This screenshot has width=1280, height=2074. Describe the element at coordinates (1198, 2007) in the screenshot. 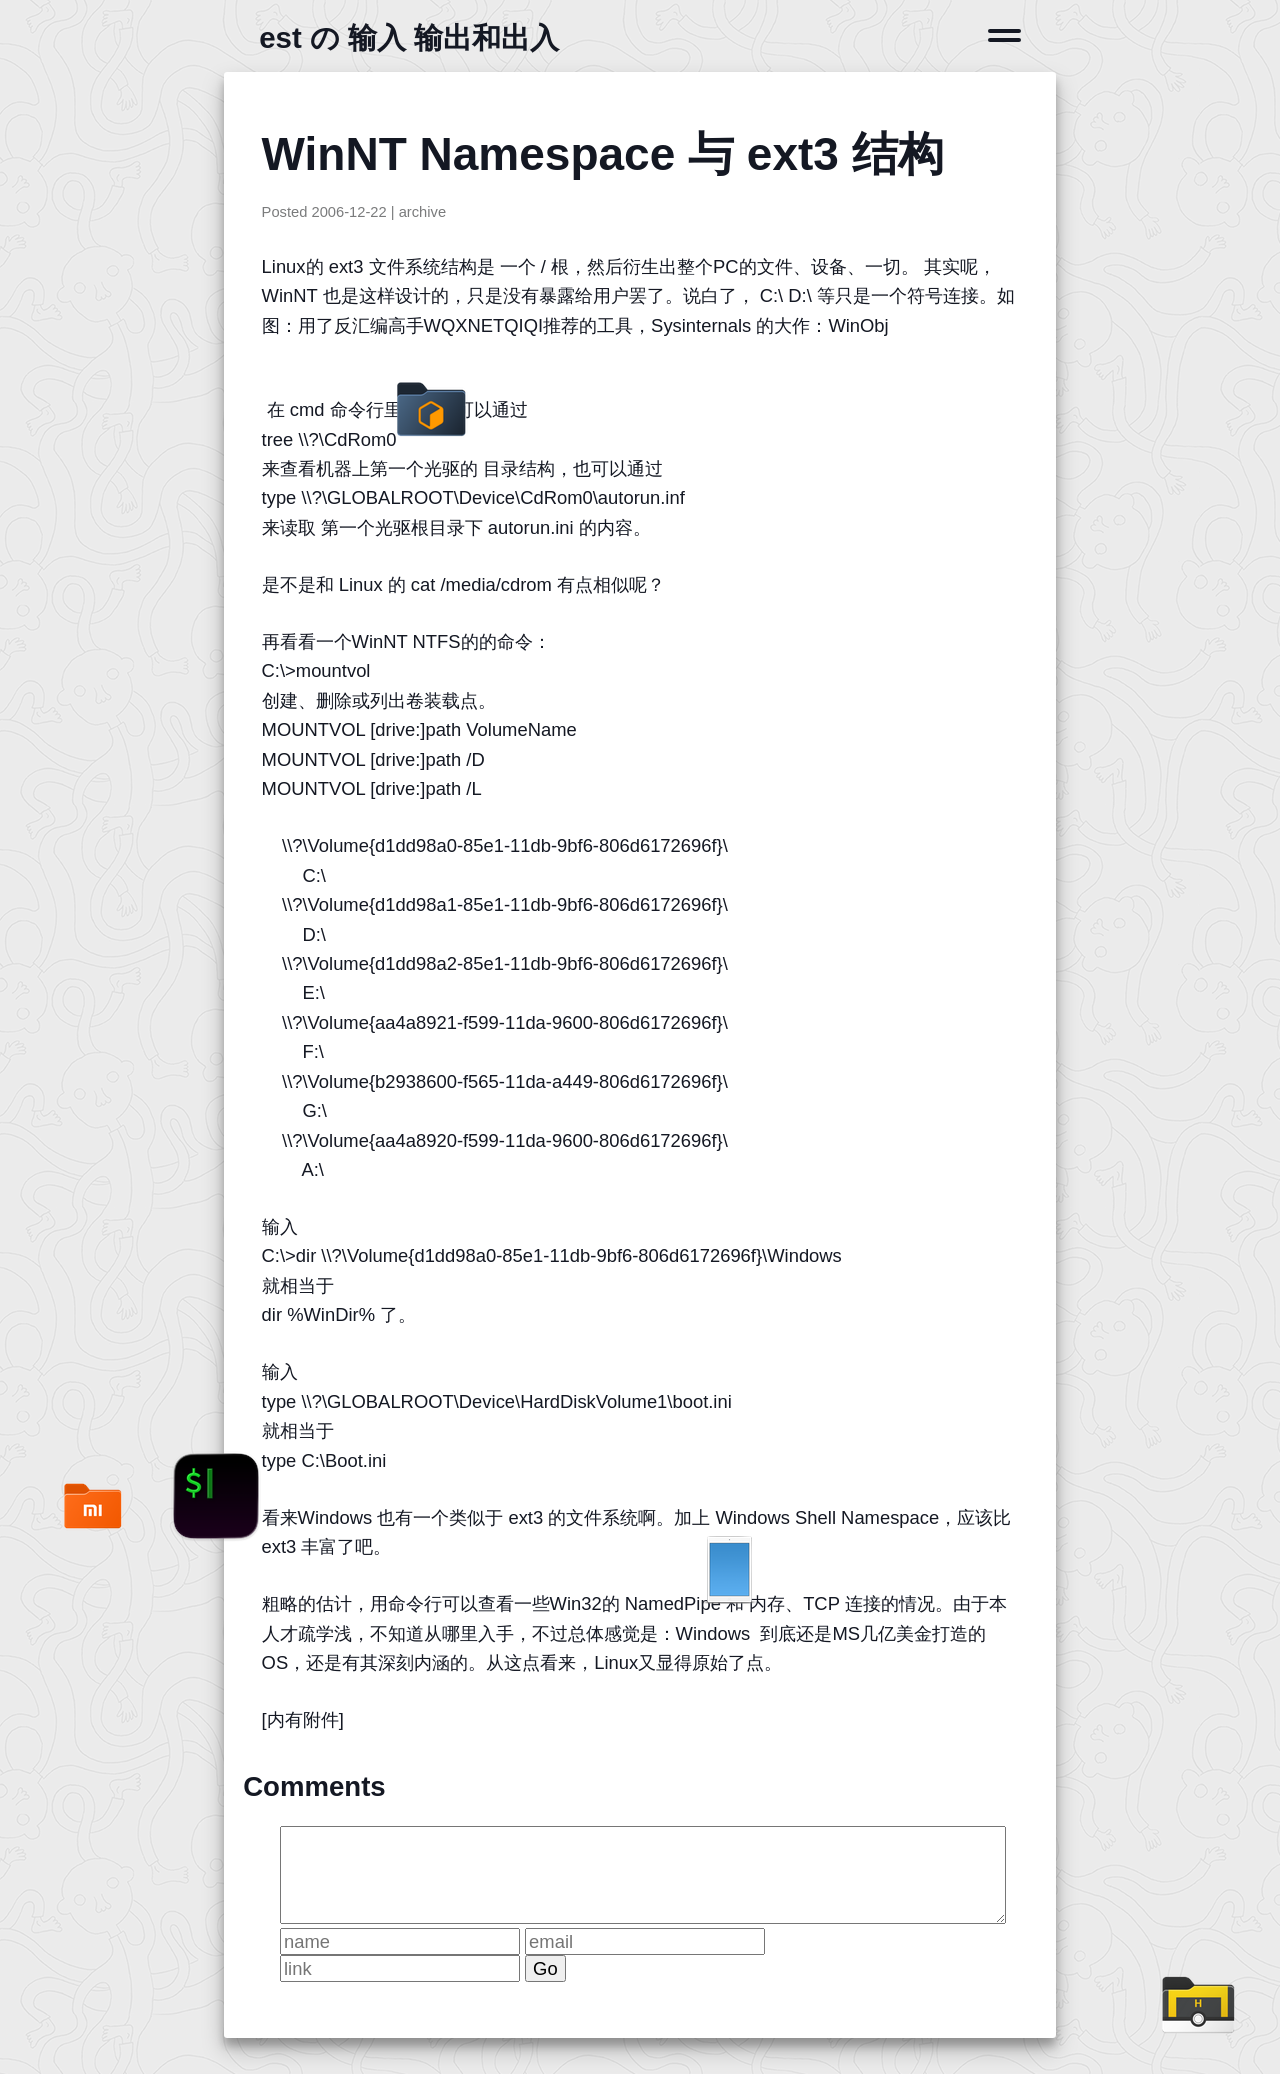

I see `folder for pokémon ultra ball collection or related game files` at that location.